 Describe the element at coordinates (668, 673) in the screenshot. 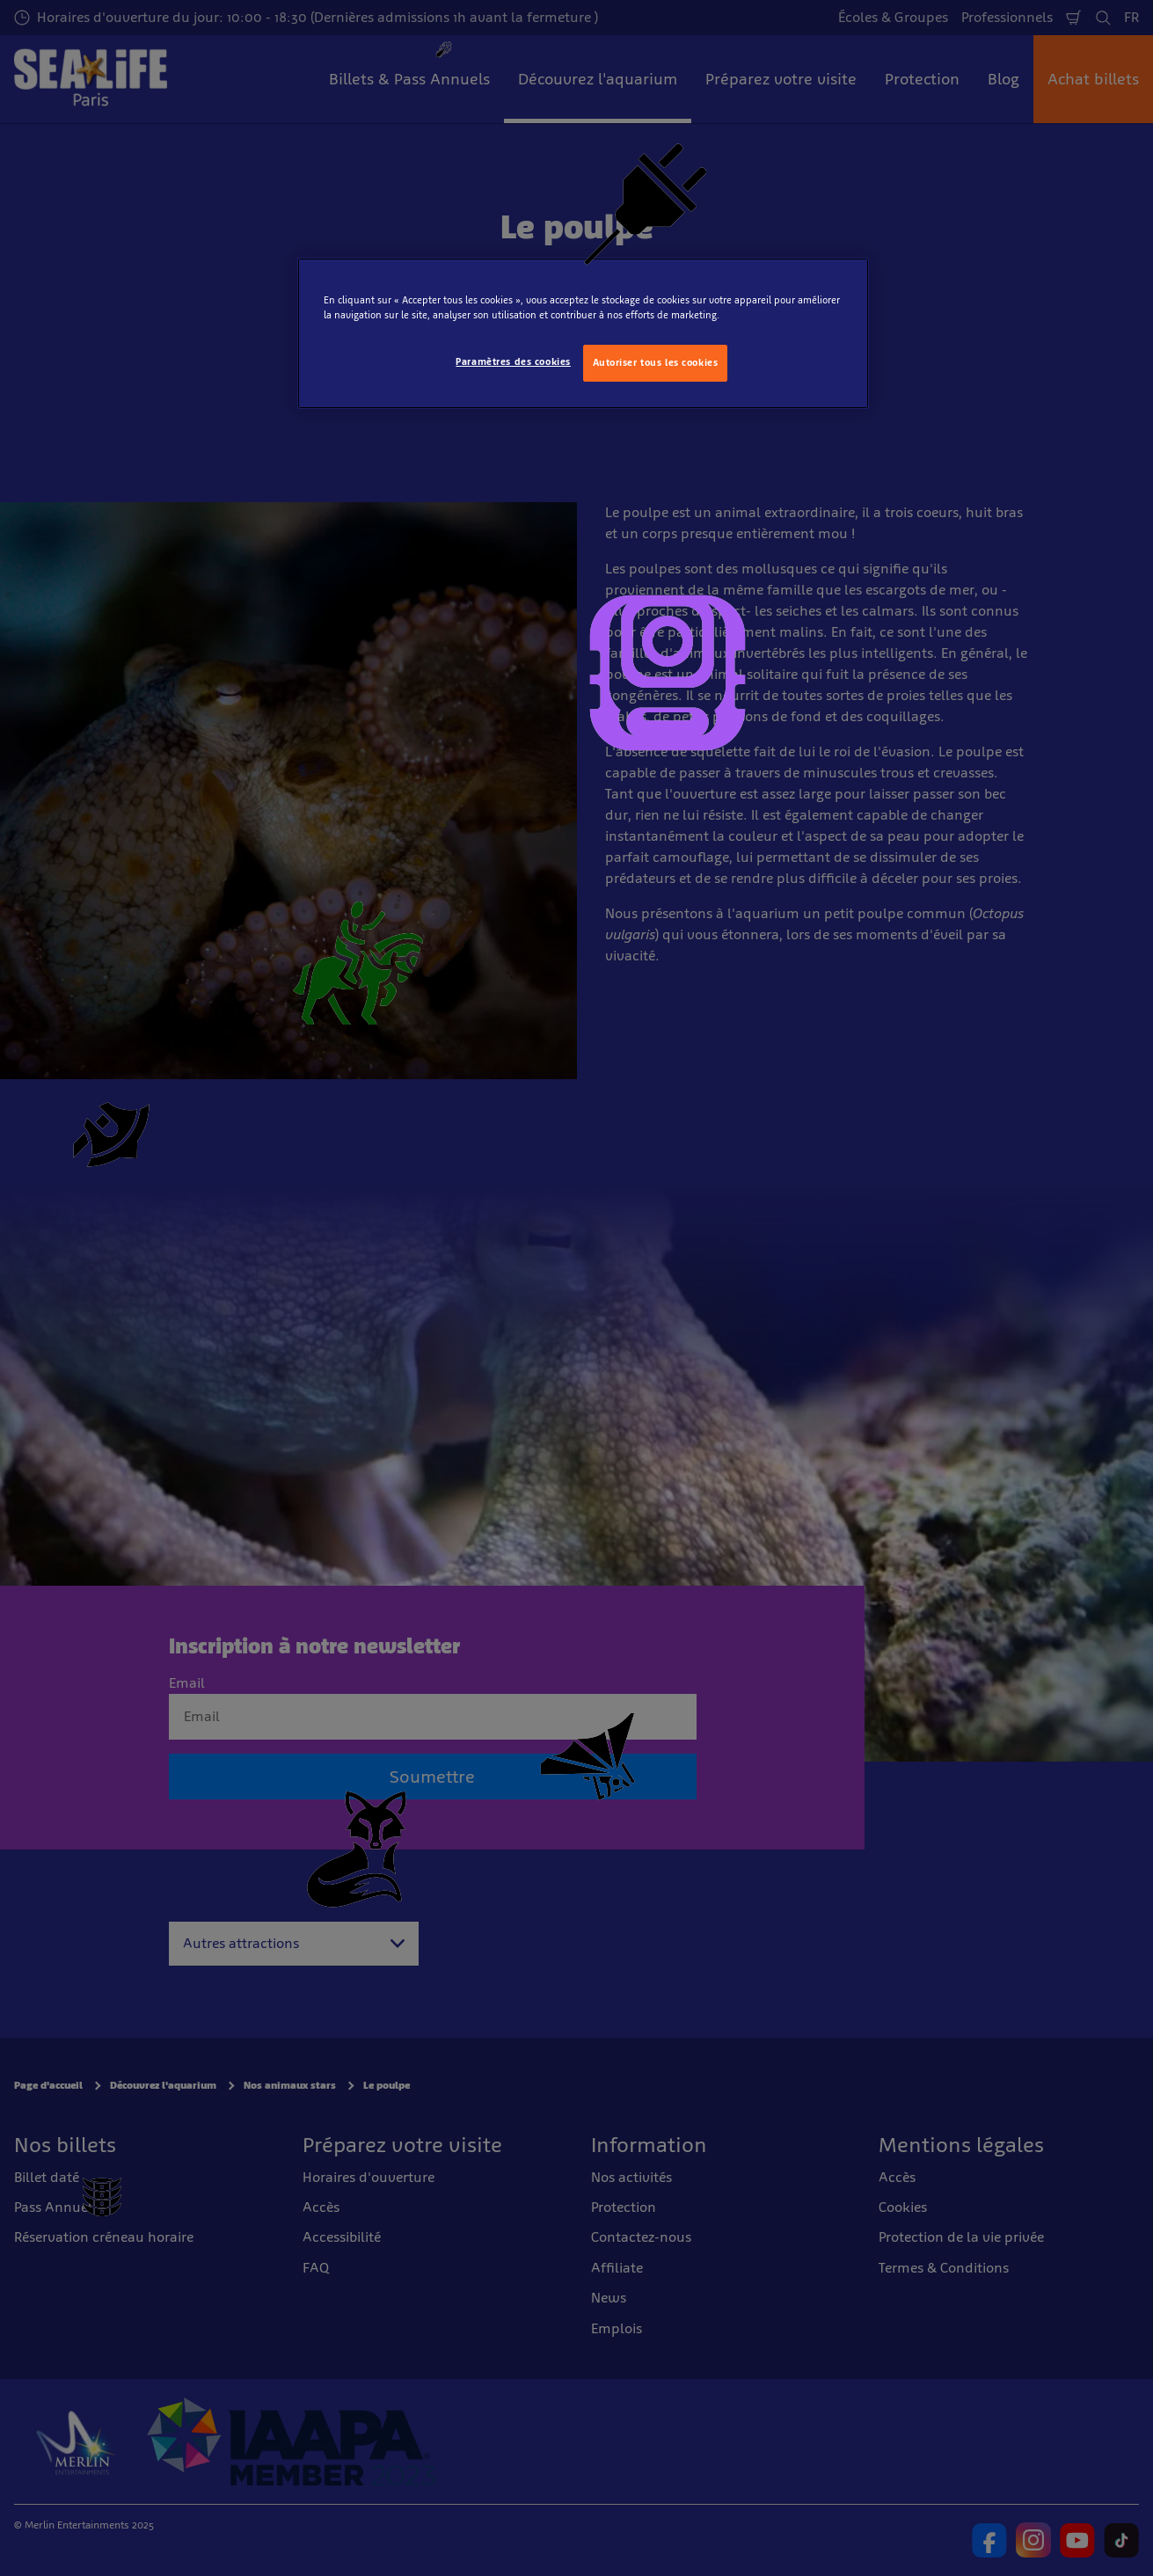

I see `open camera or photo capture mode` at that location.